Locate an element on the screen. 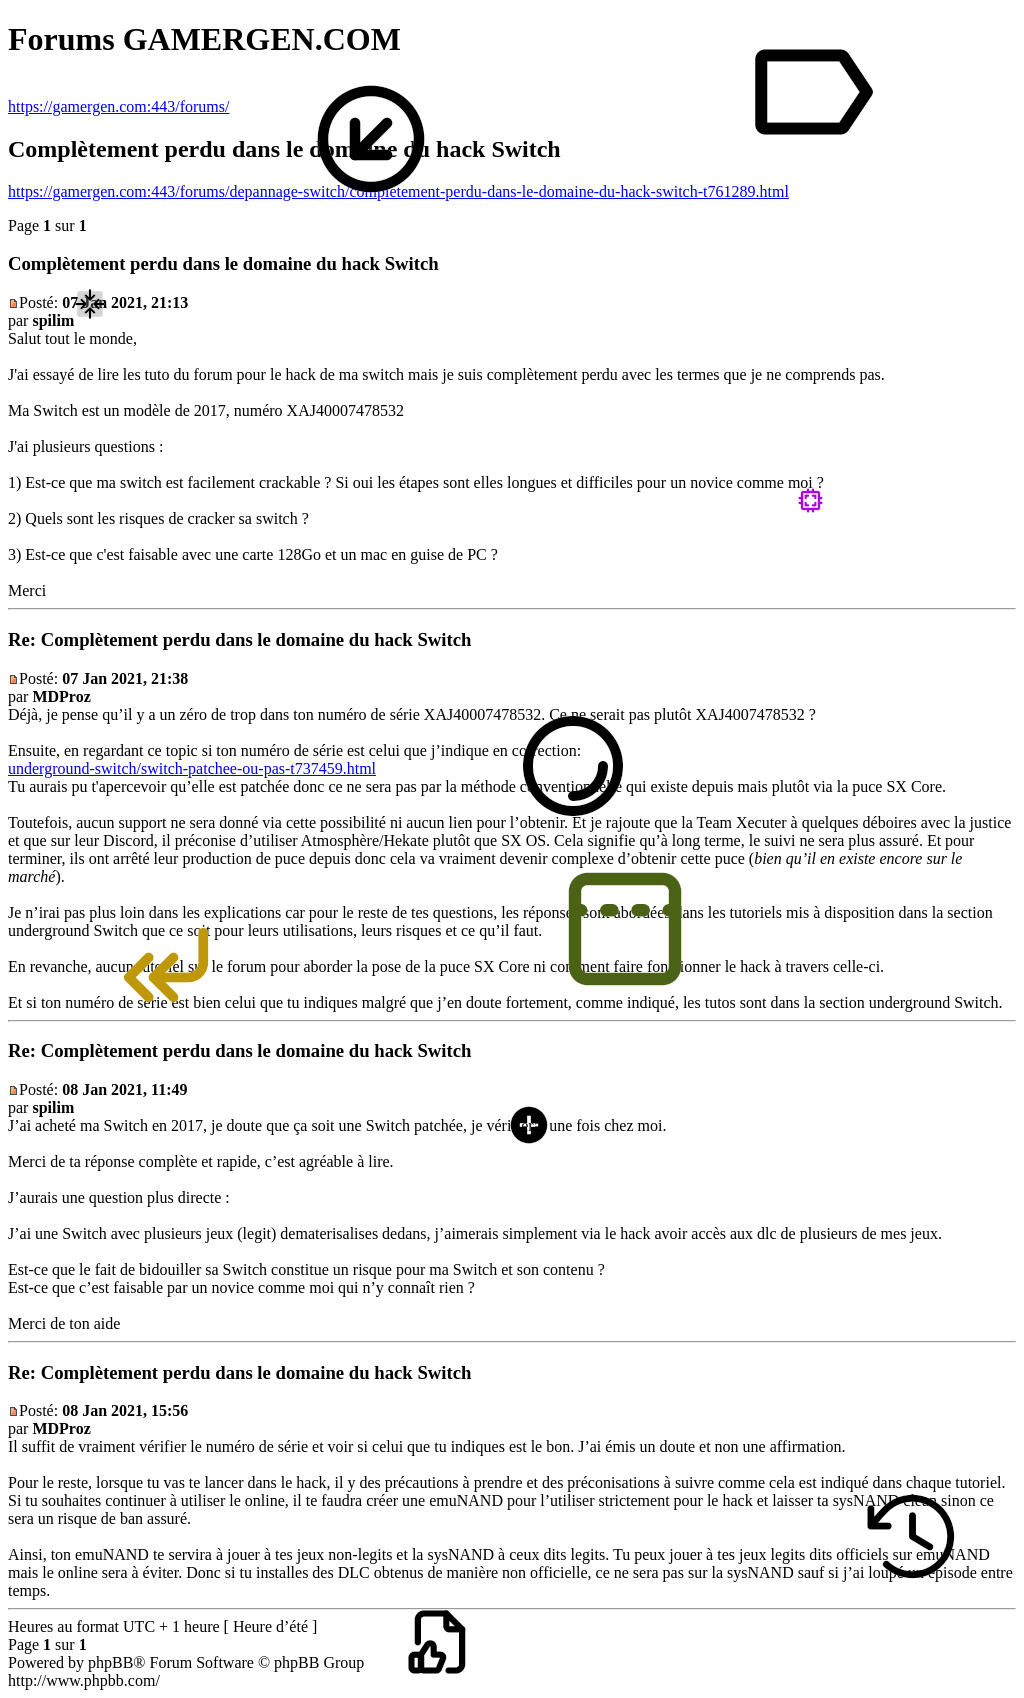 The image size is (1024, 1698). view CPU or processor information is located at coordinates (810, 500).